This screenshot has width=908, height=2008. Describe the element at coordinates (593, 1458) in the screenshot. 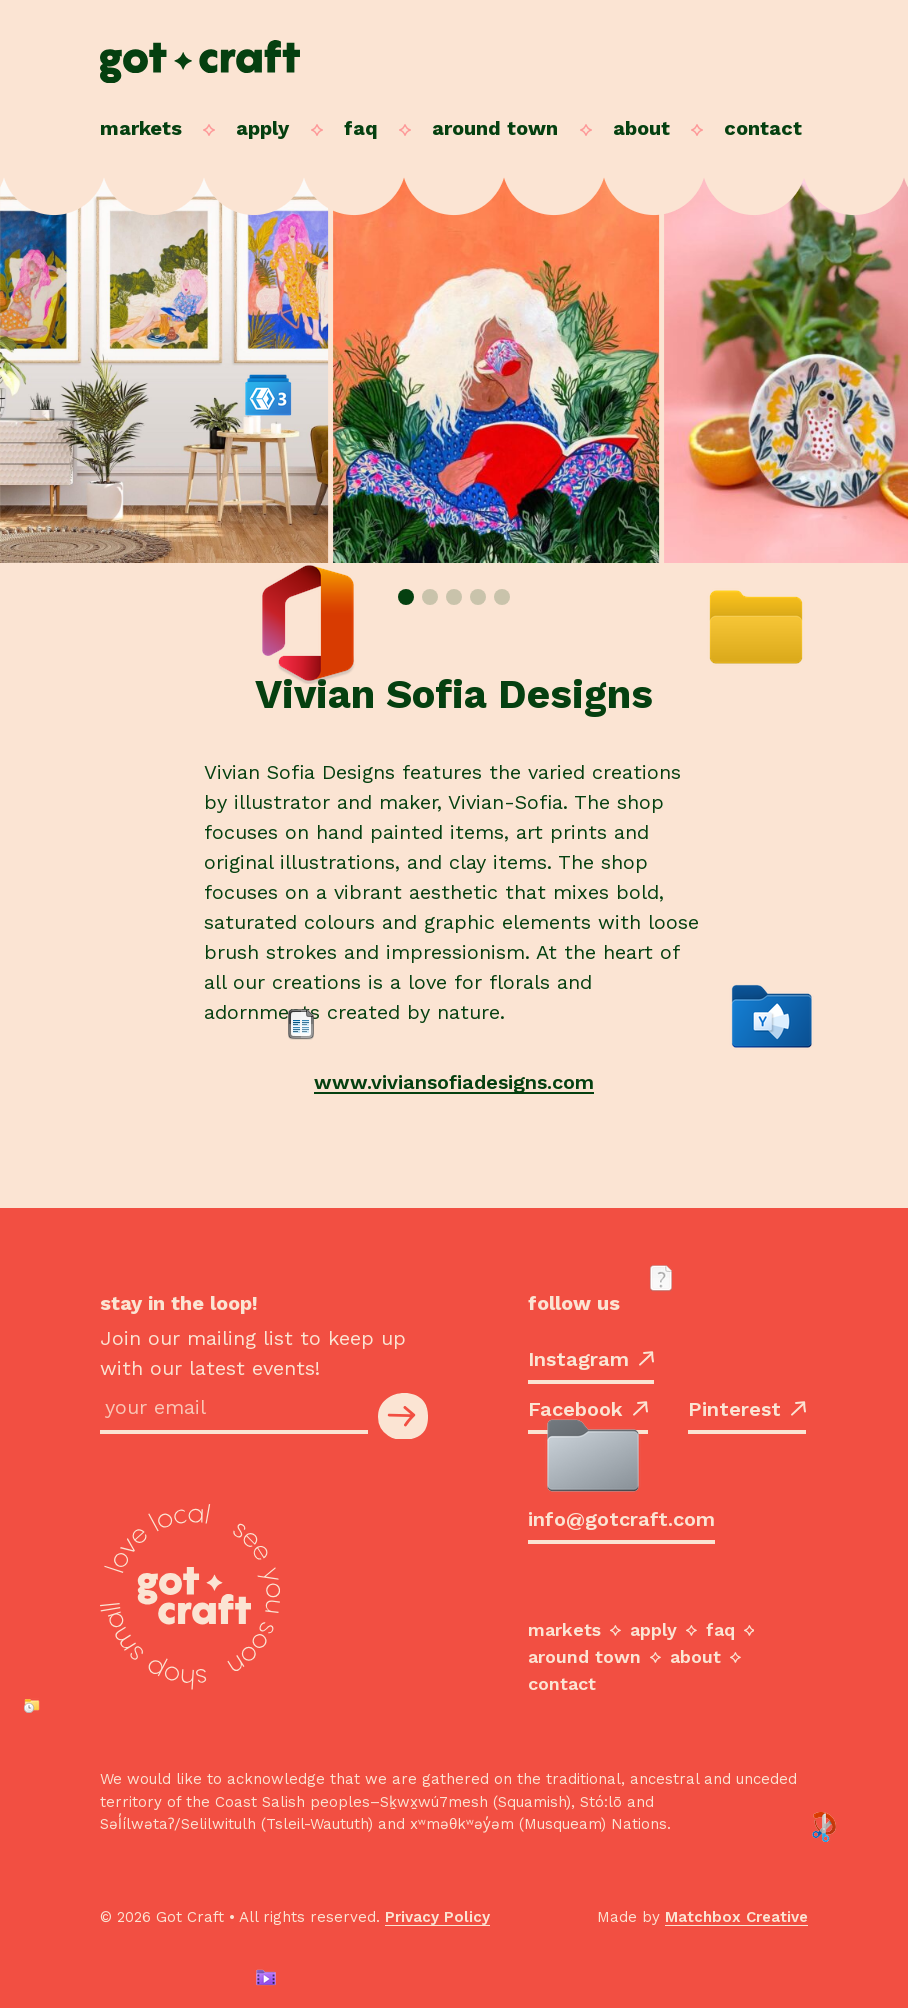

I see `open a folder to view its contents` at that location.